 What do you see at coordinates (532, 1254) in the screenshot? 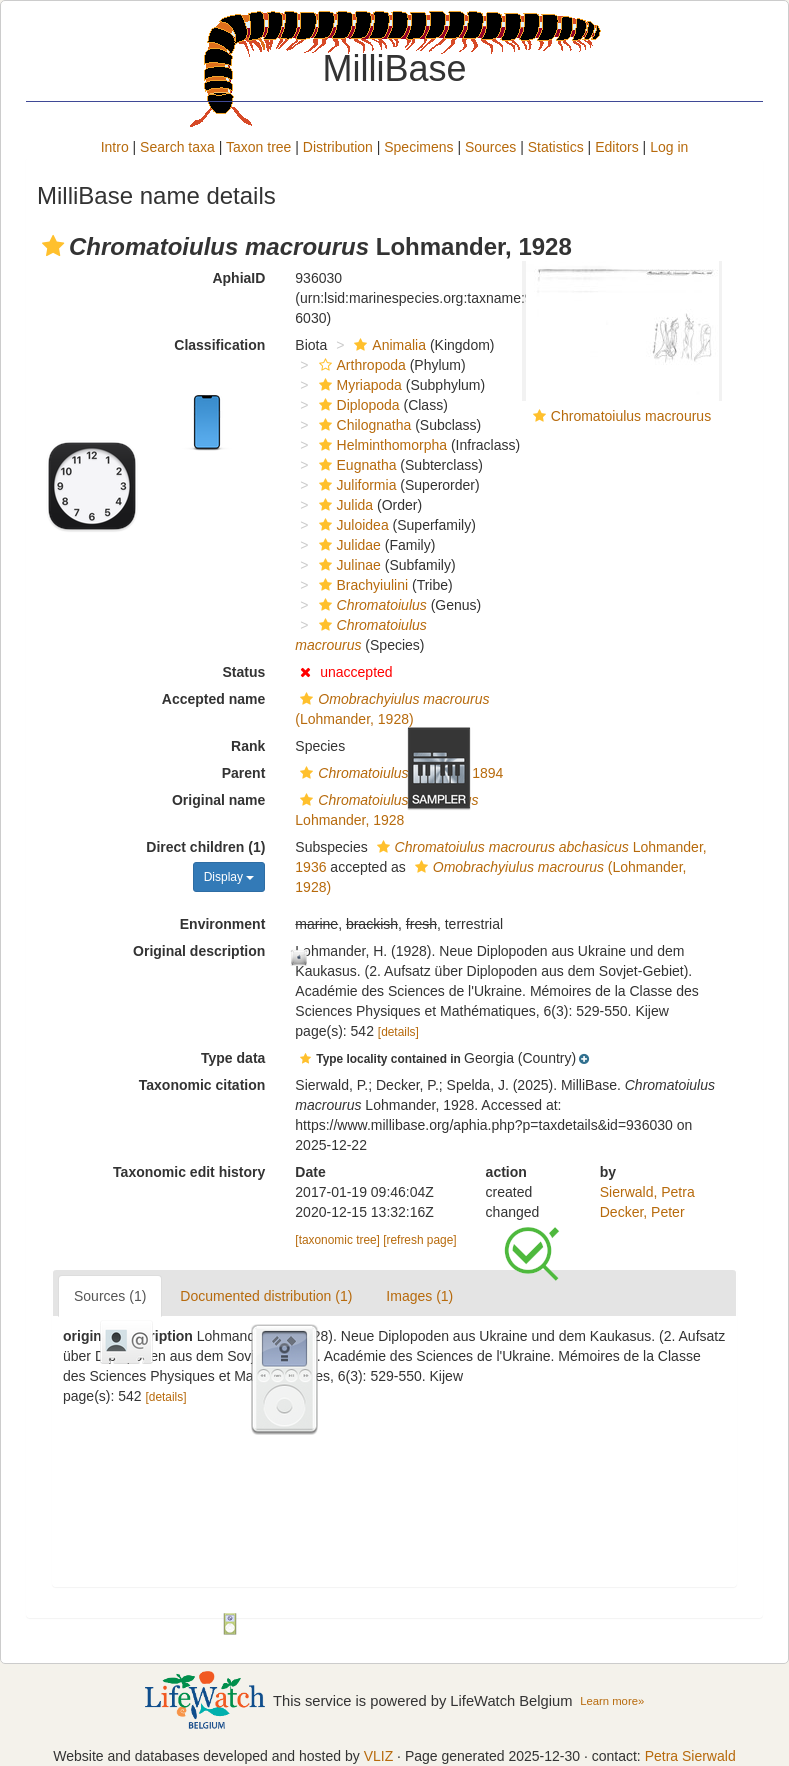
I see `open system configuration or setup assistant` at bounding box center [532, 1254].